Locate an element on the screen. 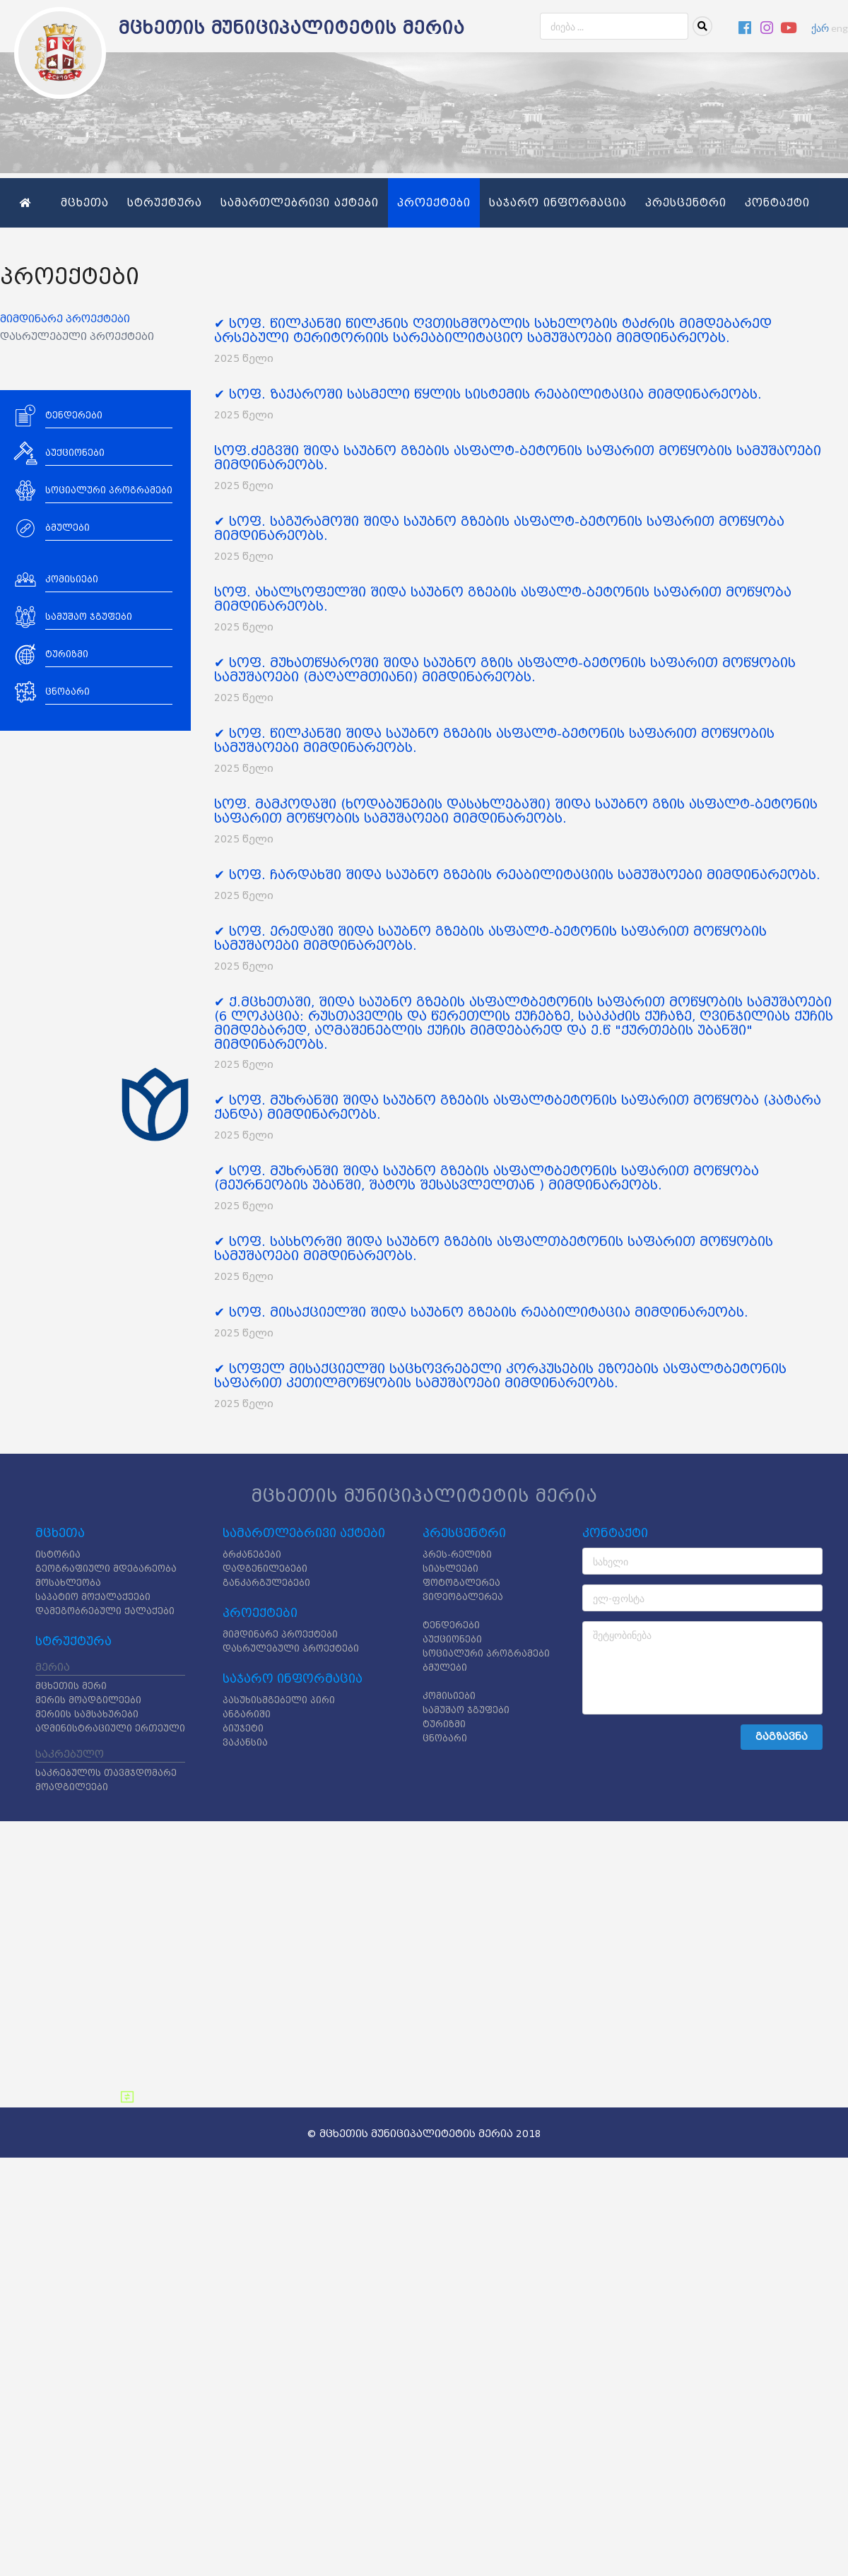  exchange or swap currencies is located at coordinates (127, 2097).